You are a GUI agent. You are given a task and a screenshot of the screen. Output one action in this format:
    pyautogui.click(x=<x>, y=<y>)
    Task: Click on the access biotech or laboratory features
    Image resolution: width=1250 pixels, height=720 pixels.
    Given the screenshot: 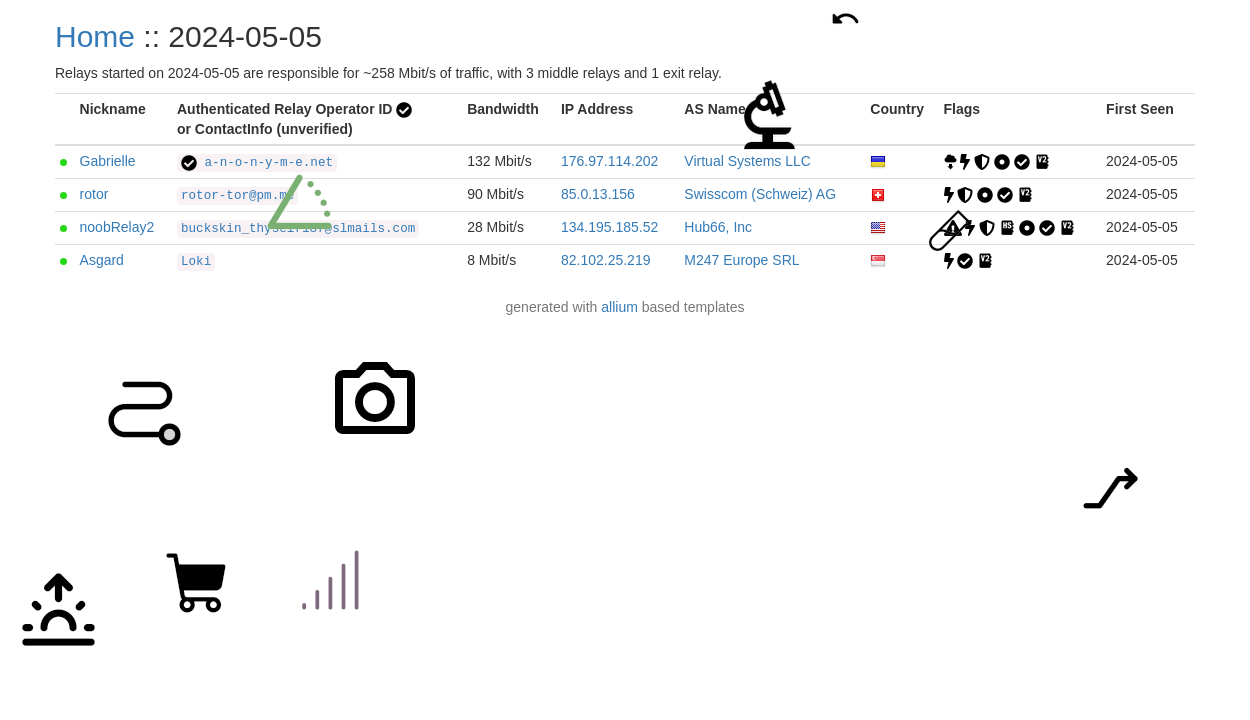 What is the action you would take?
    pyautogui.click(x=769, y=116)
    